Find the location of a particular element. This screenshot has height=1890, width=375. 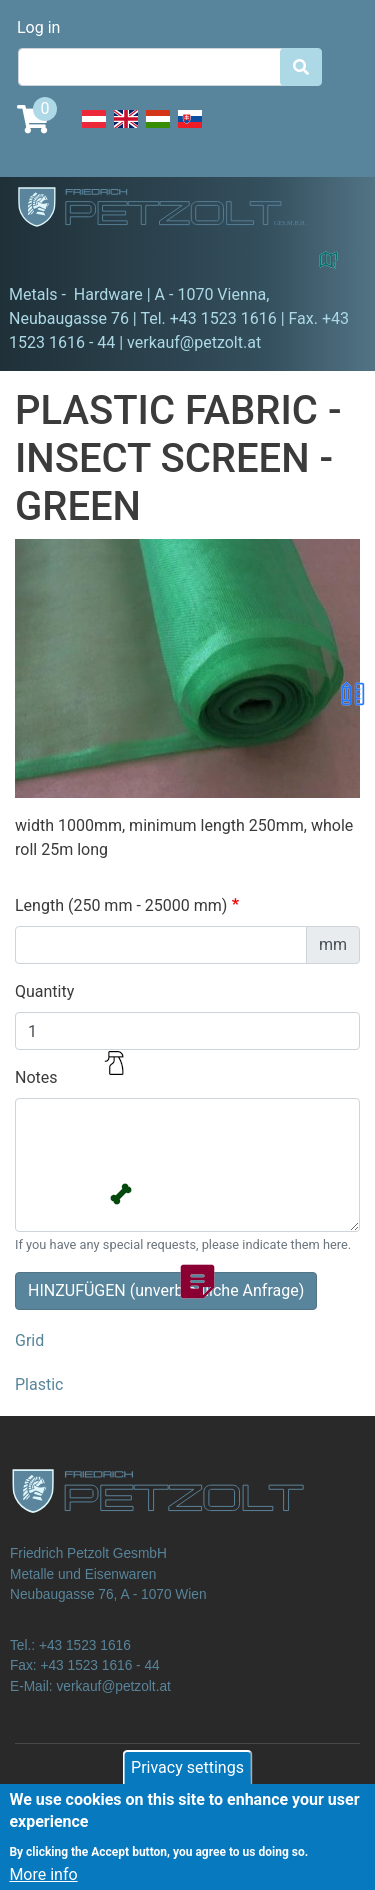

map error or issue detected is located at coordinates (328, 259).